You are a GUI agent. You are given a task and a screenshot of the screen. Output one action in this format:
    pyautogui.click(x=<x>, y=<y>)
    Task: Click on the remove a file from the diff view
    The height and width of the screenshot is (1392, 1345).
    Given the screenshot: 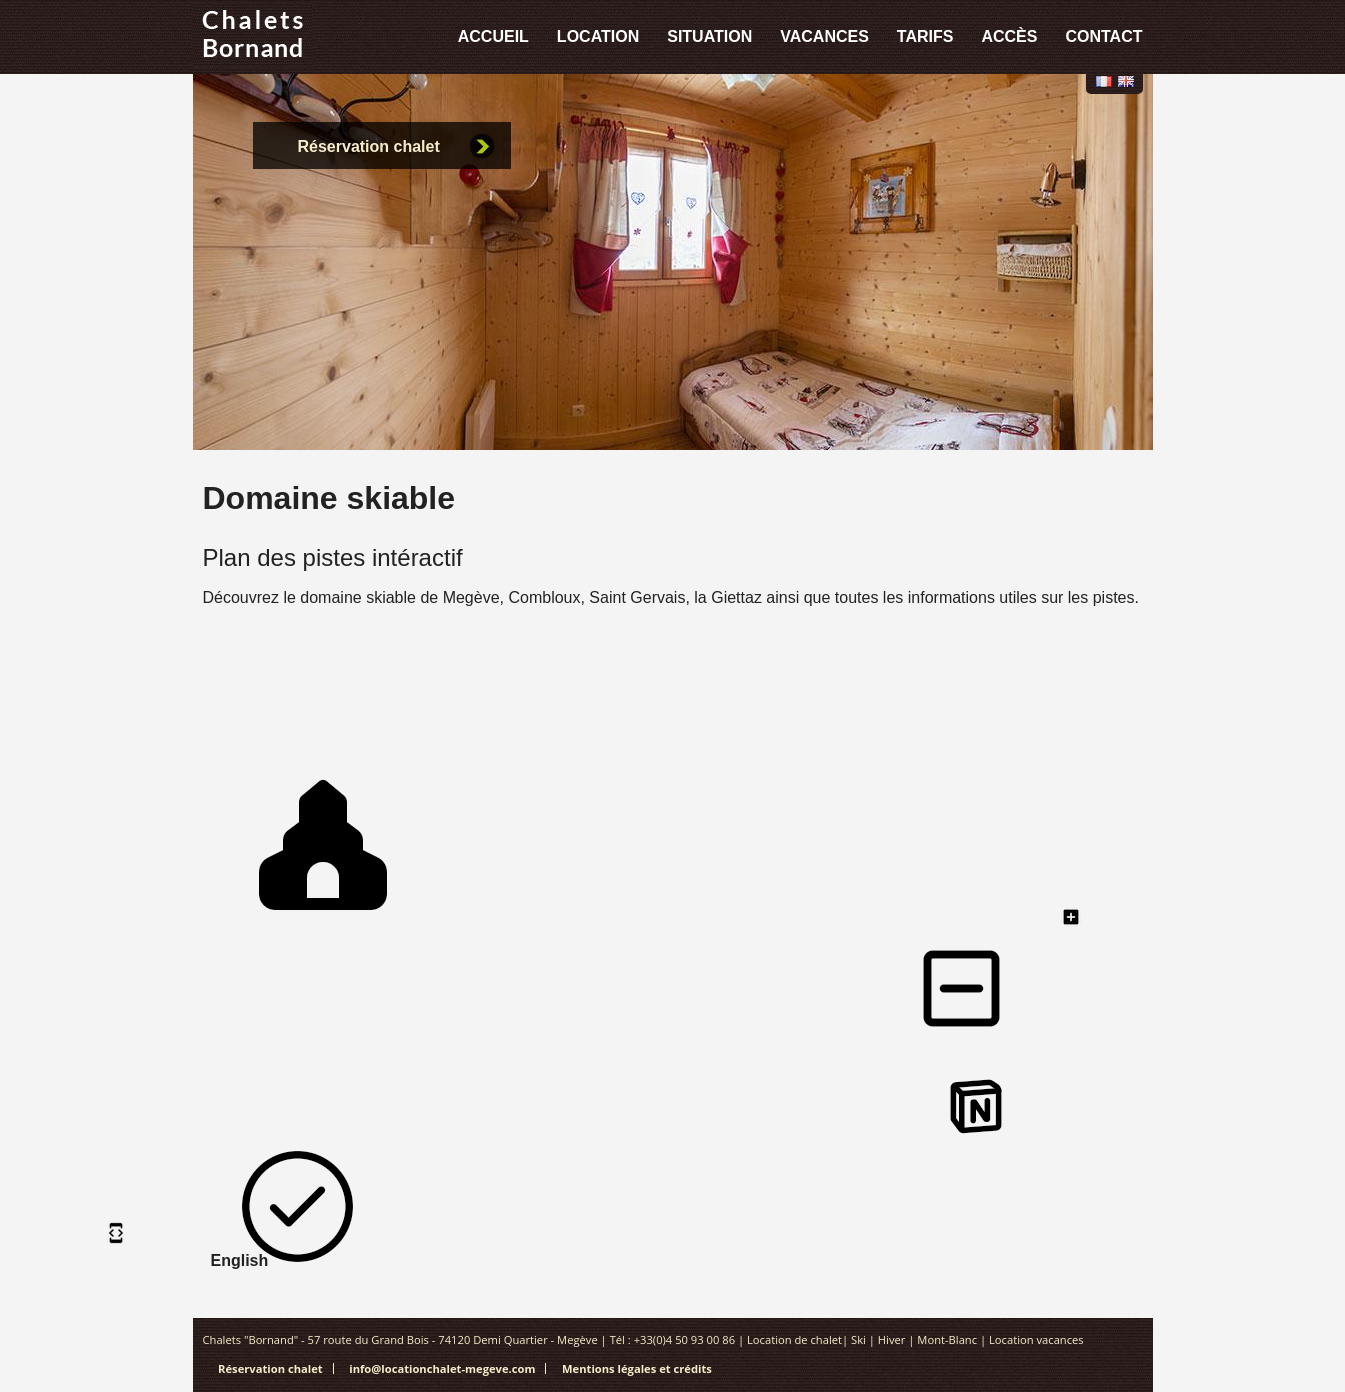 What is the action you would take?
    pyautogui.click(x=961, y=988)
    